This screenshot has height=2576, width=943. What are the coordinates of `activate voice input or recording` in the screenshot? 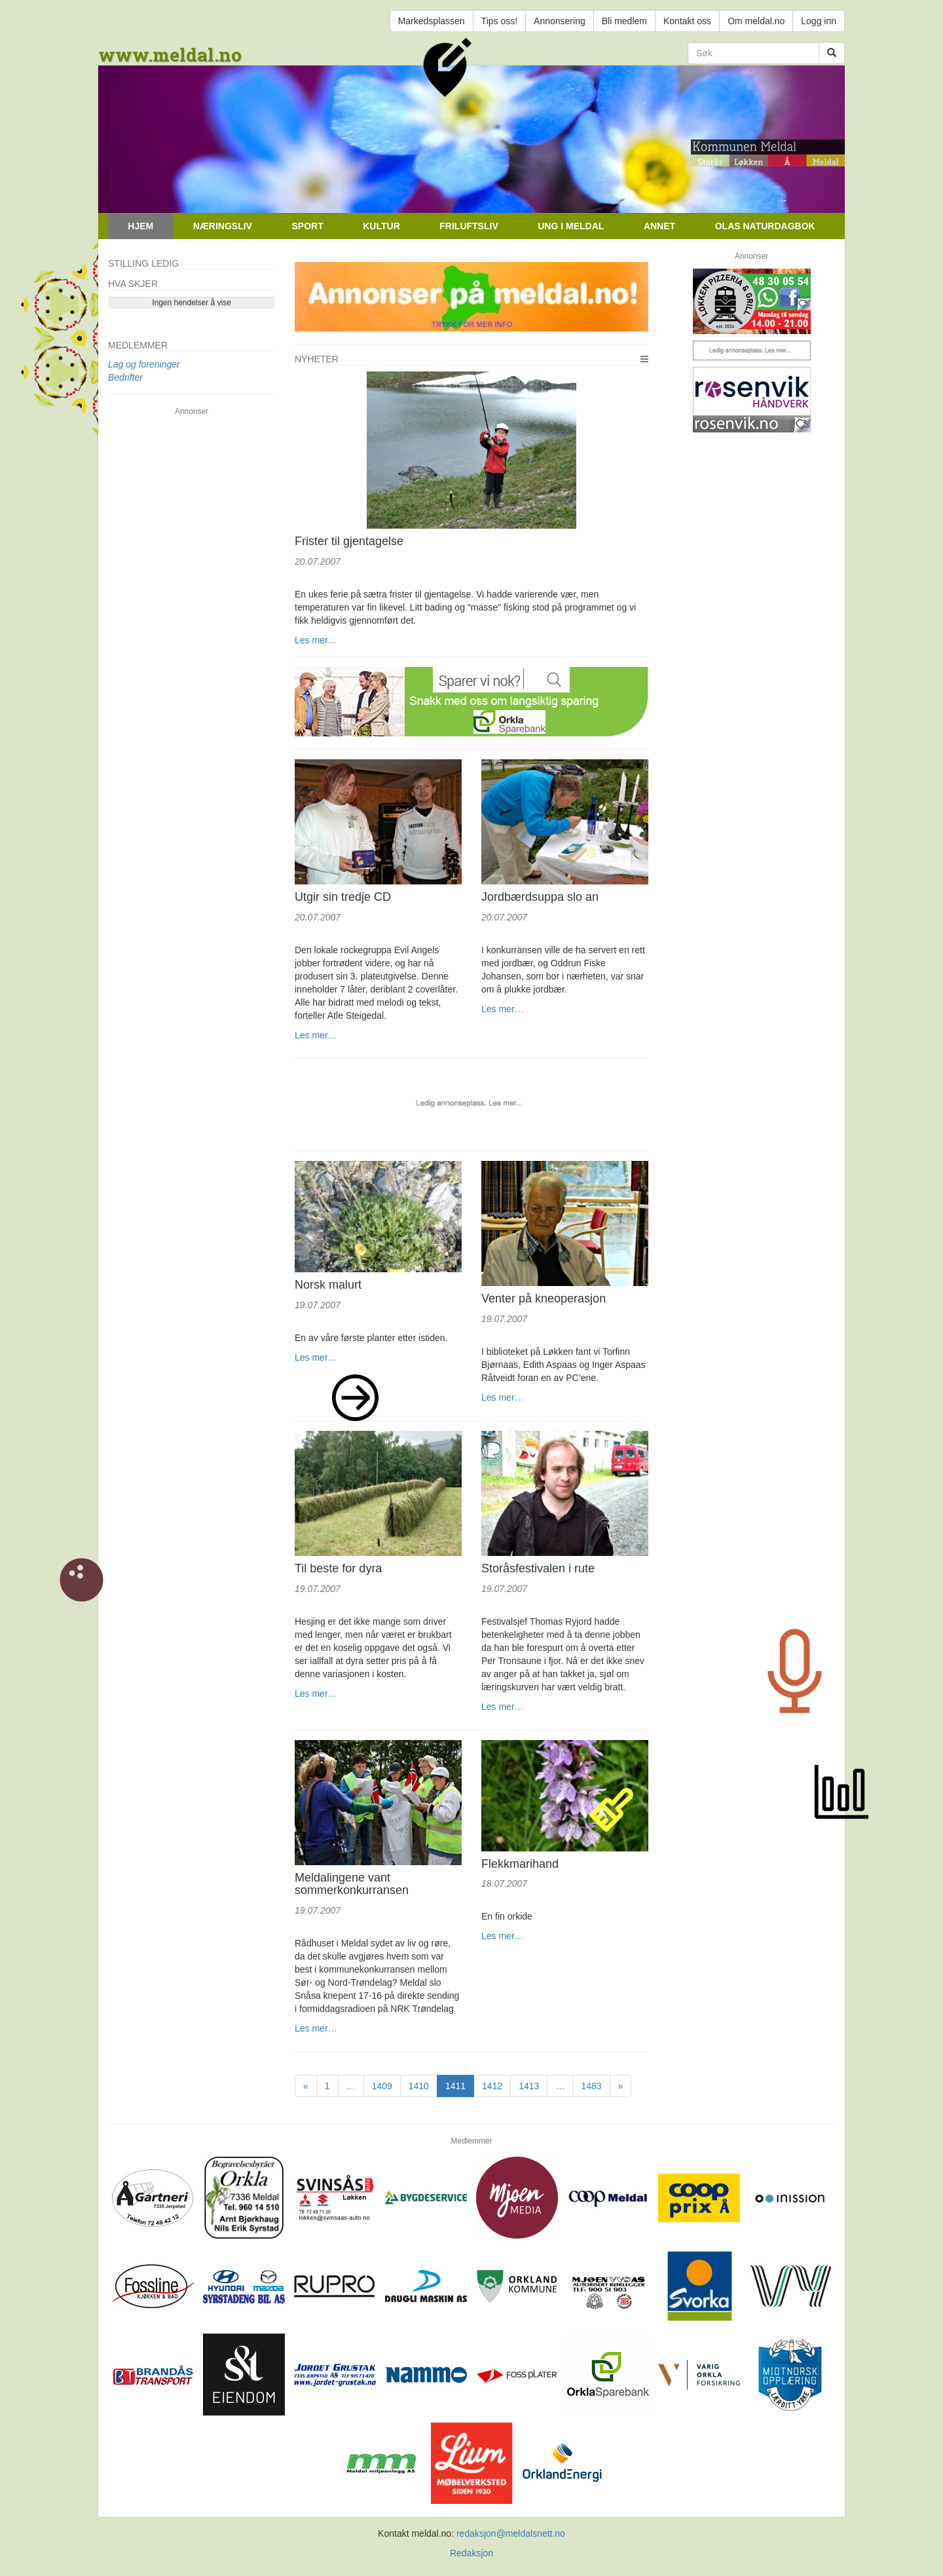 It's located at (794, 1671).